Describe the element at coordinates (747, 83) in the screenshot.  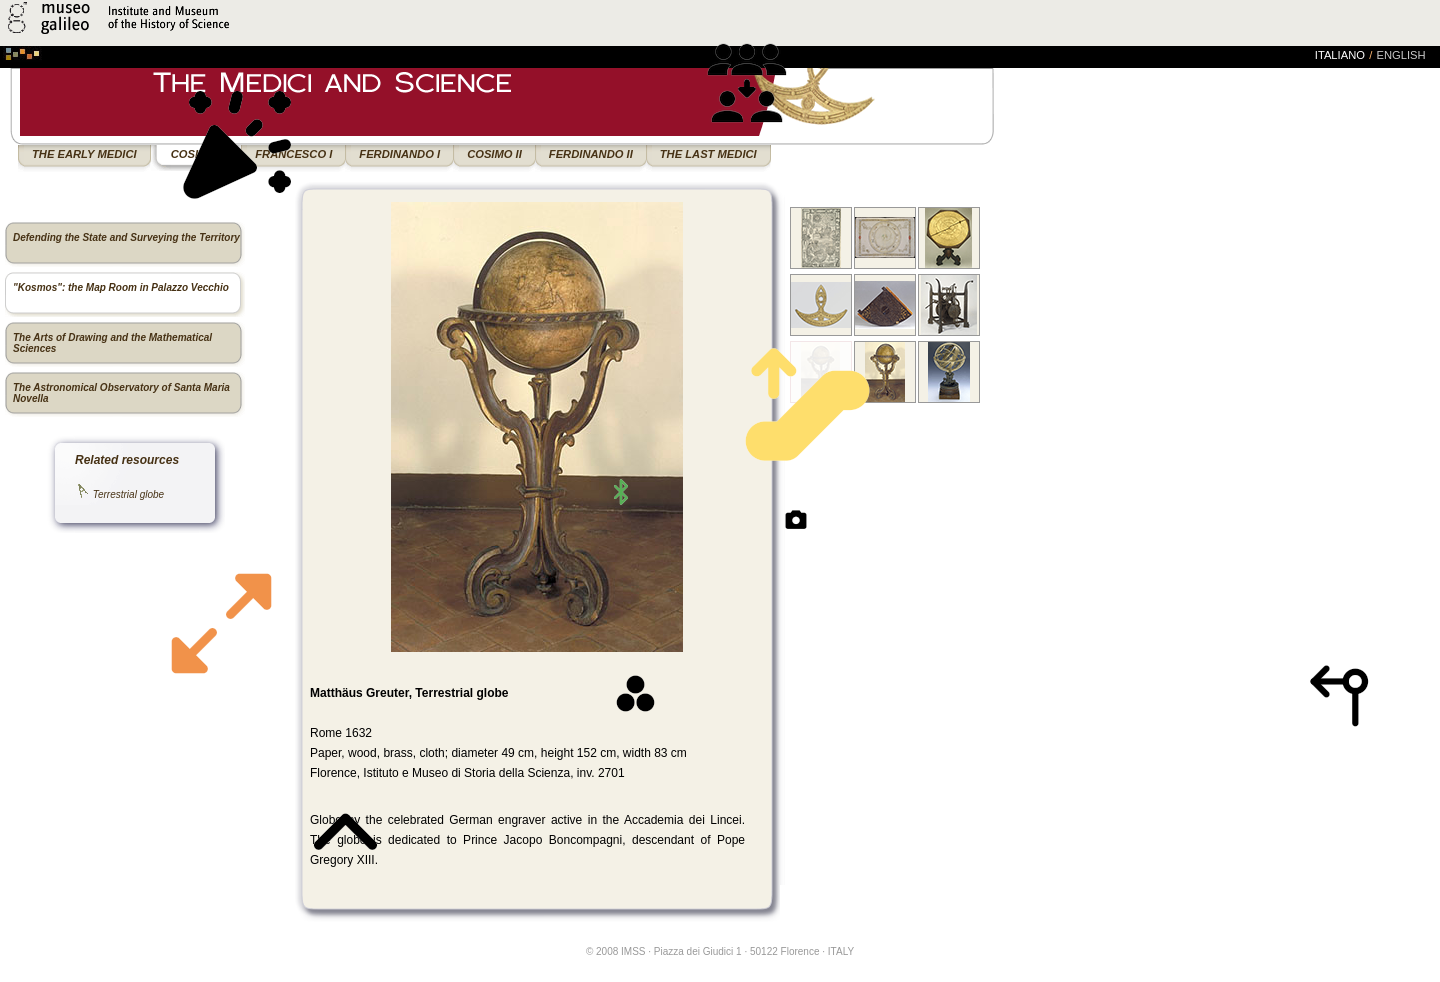
I see `reduce maximum occupancy or group size` at that location.